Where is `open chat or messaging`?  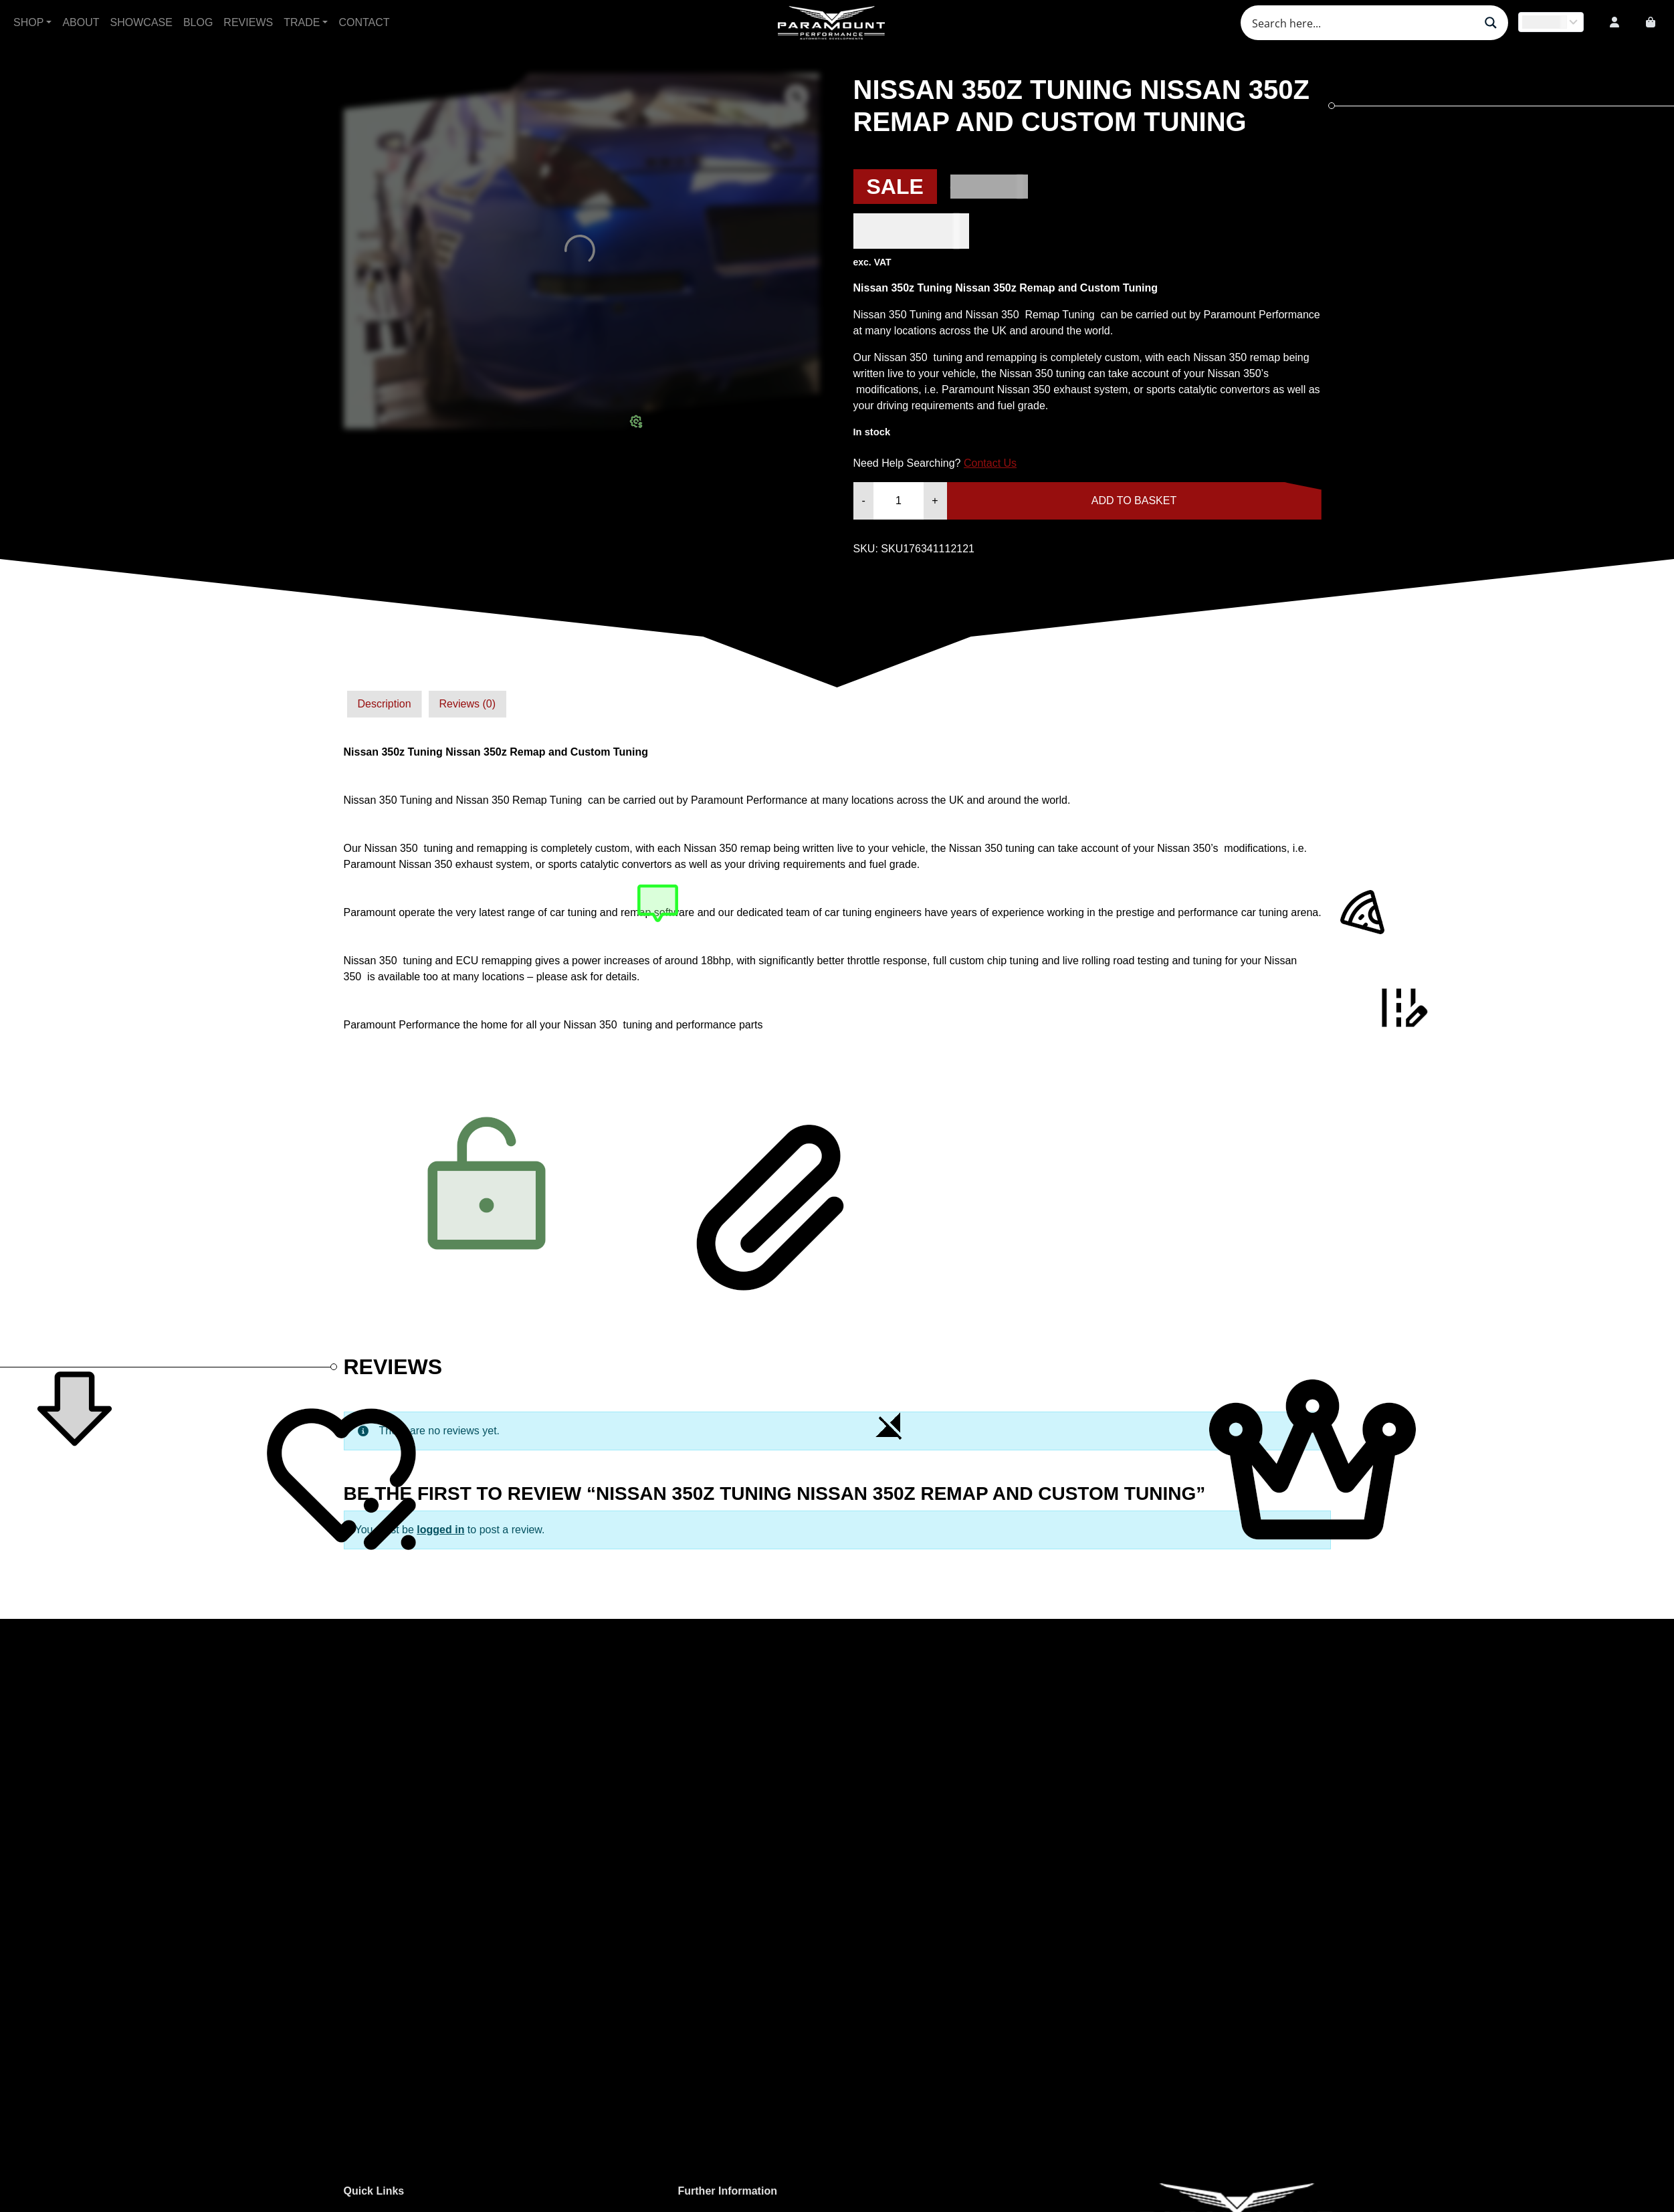
open chat or messaging is located at coordinates (657, 901).